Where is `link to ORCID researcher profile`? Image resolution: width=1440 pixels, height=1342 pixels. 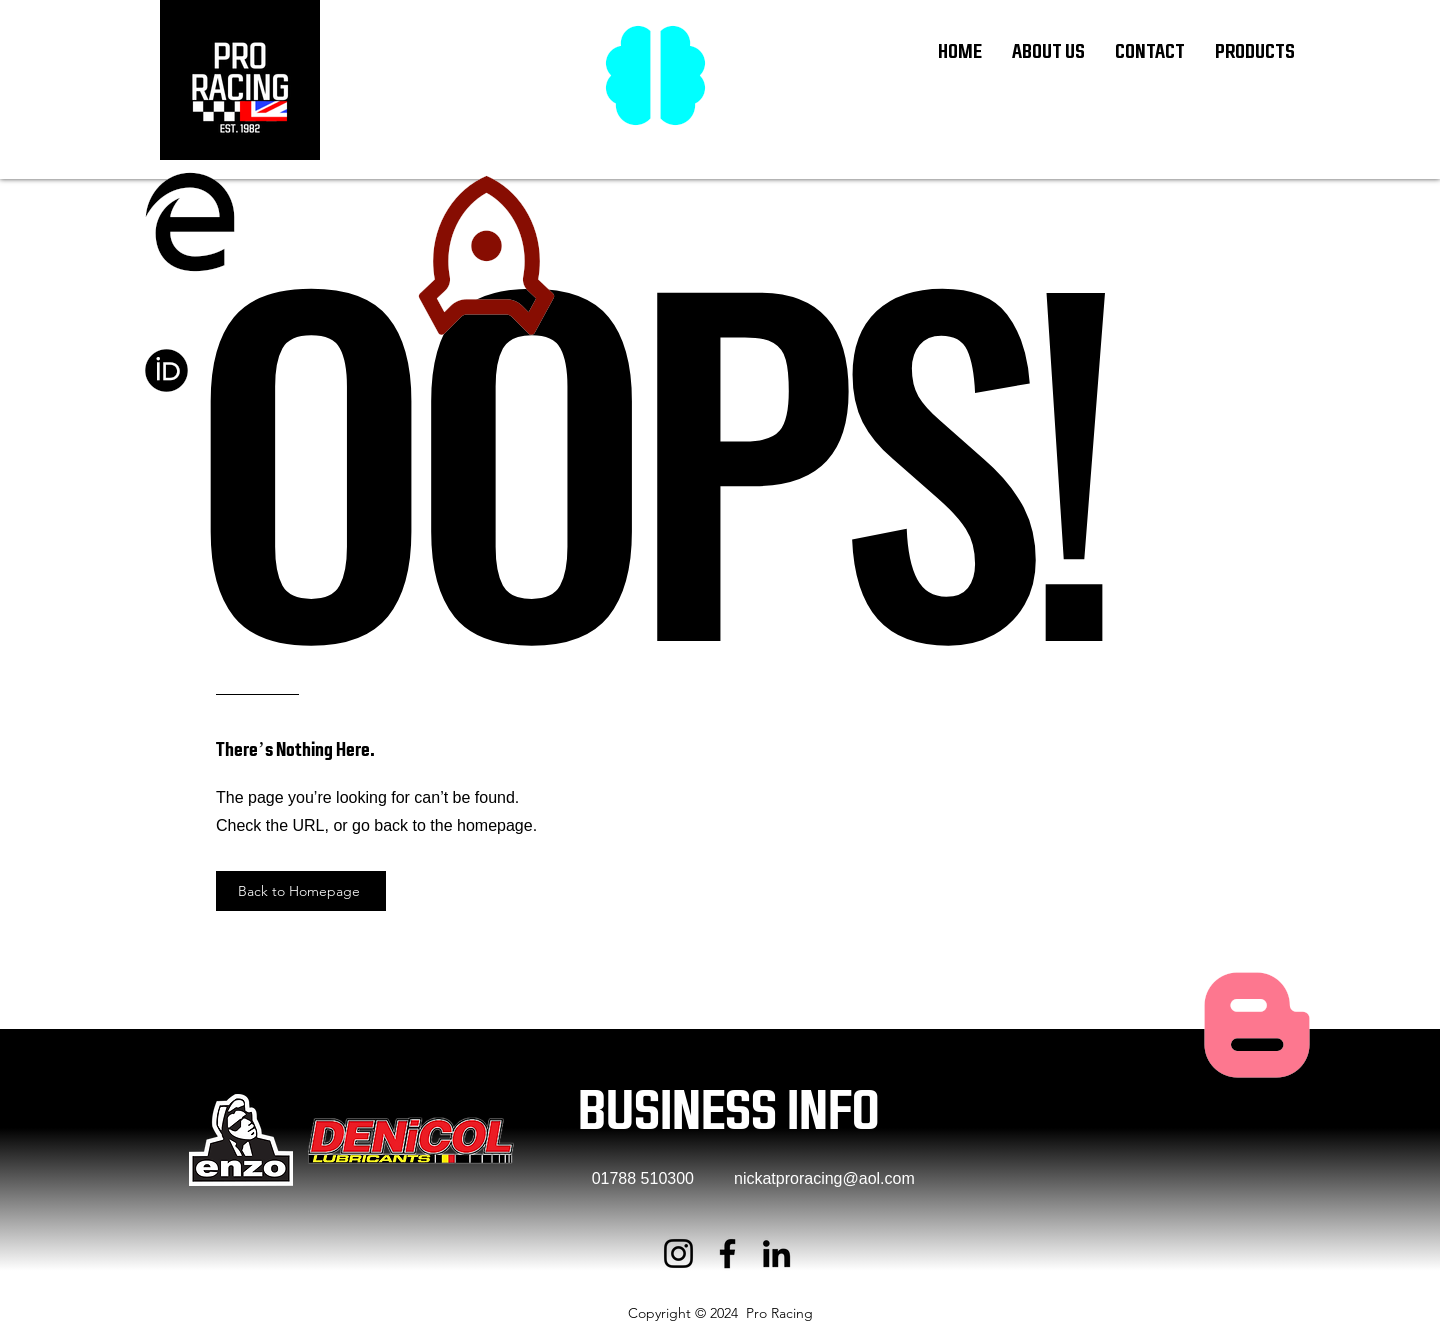 link to ORCID researcher profile is located at coordinates (166, 370).